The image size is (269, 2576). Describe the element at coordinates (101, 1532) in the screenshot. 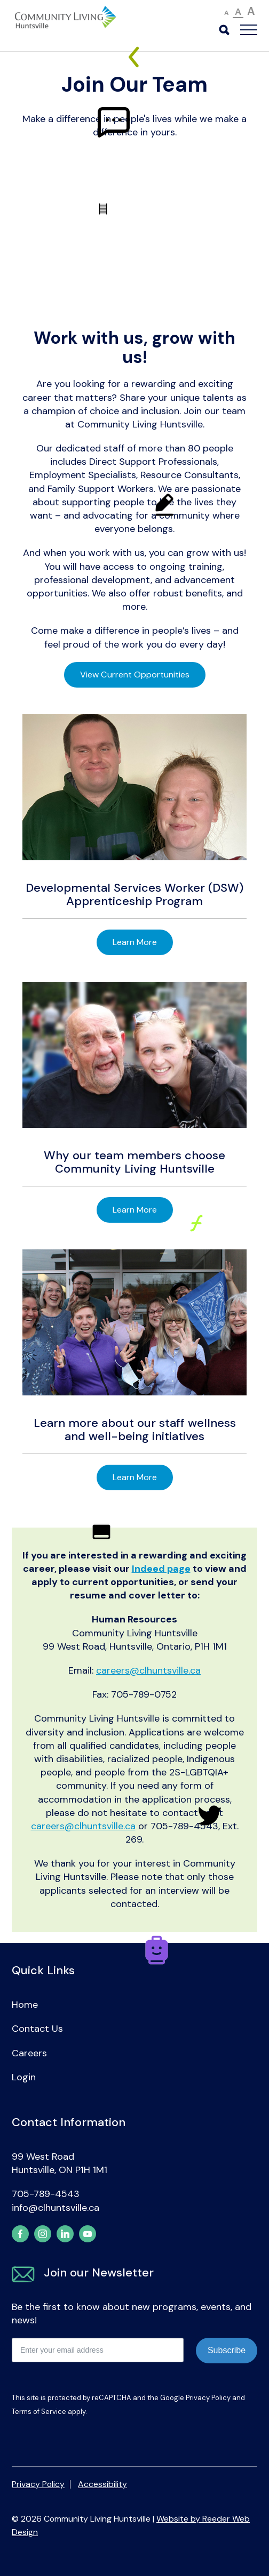

I see `add a call-to-action overlay to video content` at that location.